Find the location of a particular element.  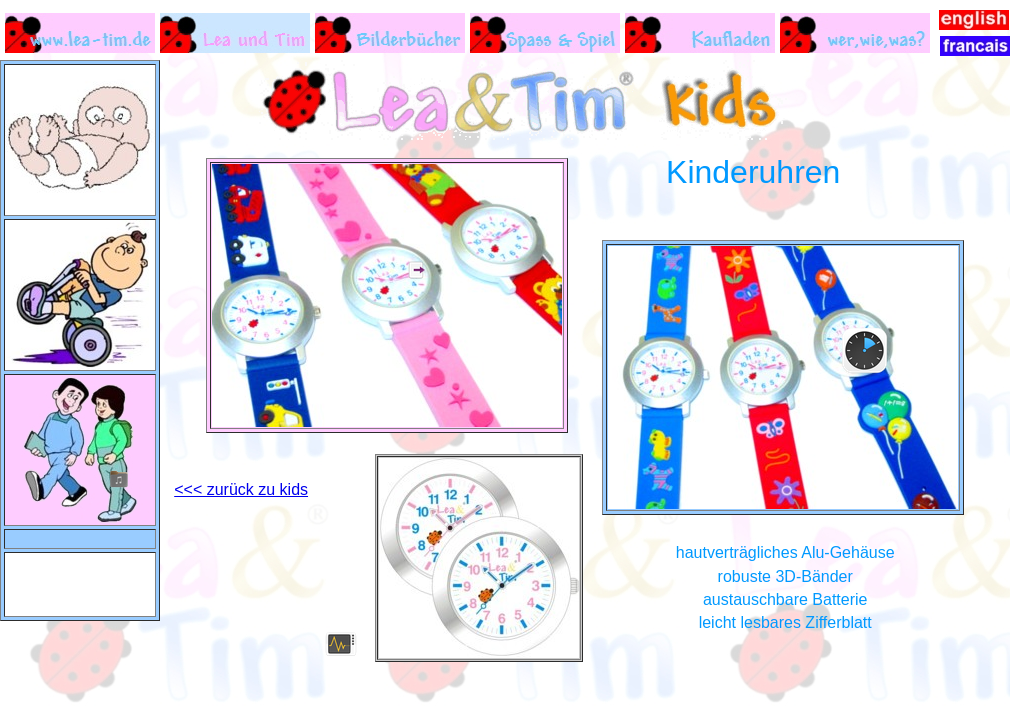

open your music folder is located at coordinates (119, 479).